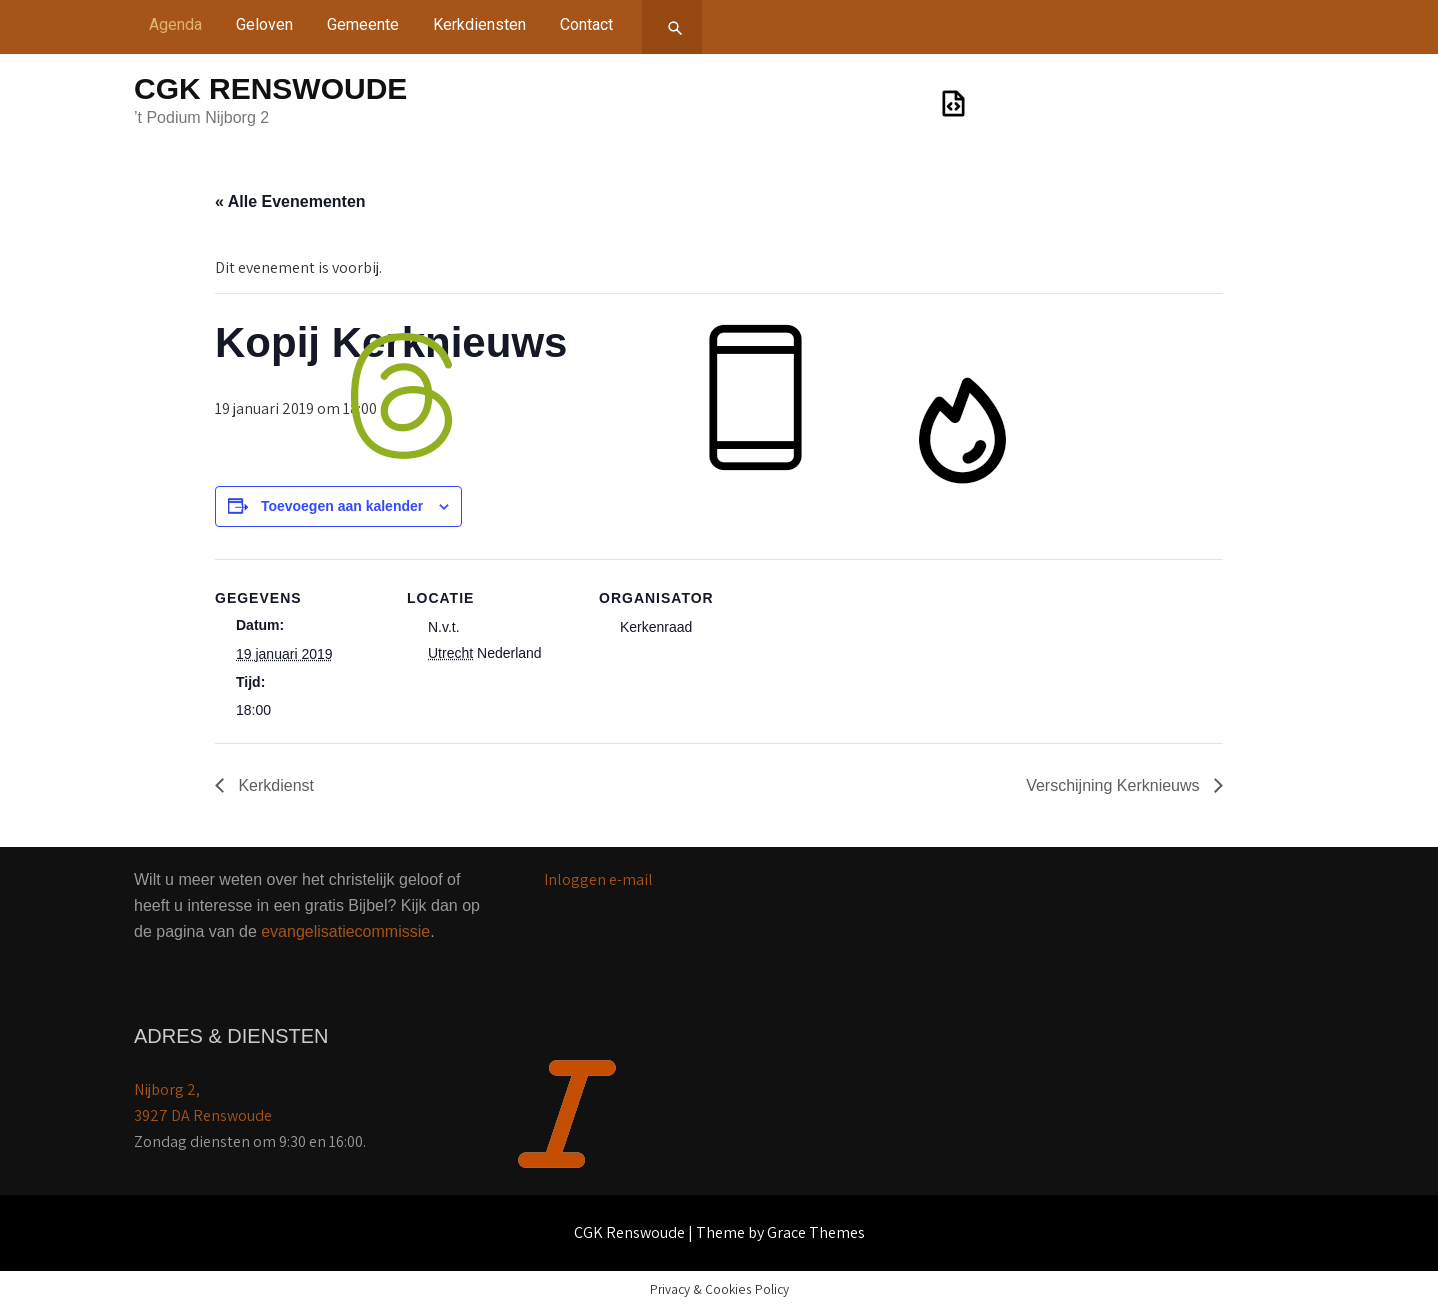 The height and width of the screenshot is (1307, 1438). What do you see at coordinates (962, 432) in the screenshot?
I see `indicates trending or popular content` at bounding box center [962, 432].